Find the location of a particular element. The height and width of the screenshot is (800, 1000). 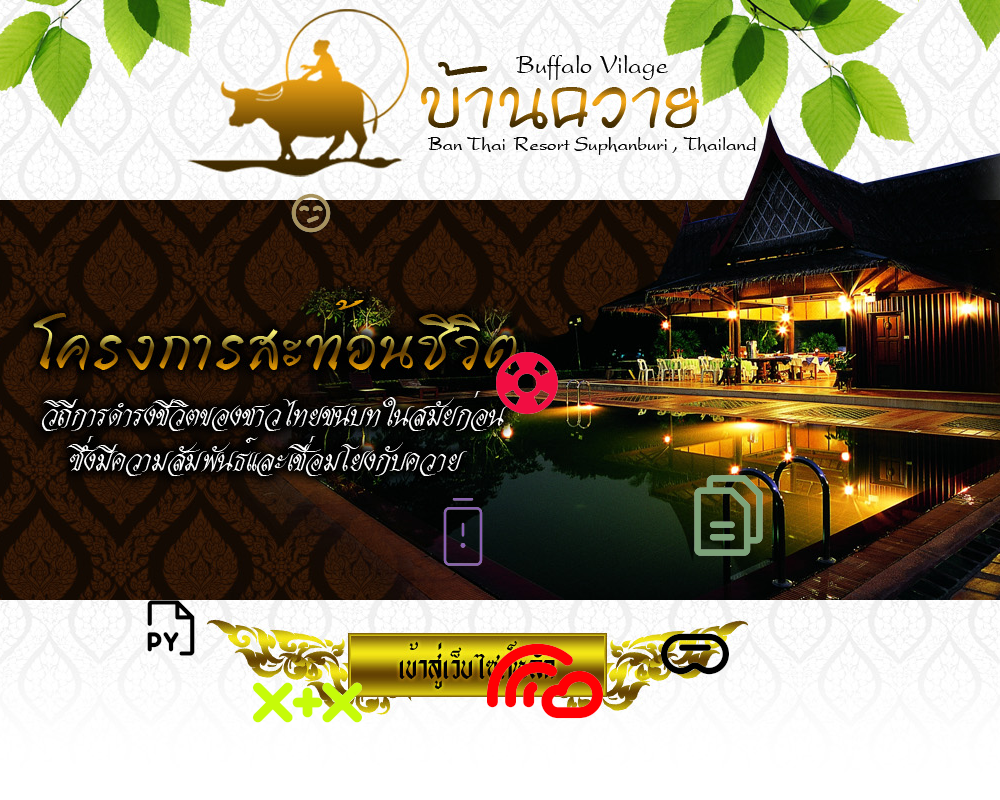

a python script or .py file is located at coordinates (171, 628).